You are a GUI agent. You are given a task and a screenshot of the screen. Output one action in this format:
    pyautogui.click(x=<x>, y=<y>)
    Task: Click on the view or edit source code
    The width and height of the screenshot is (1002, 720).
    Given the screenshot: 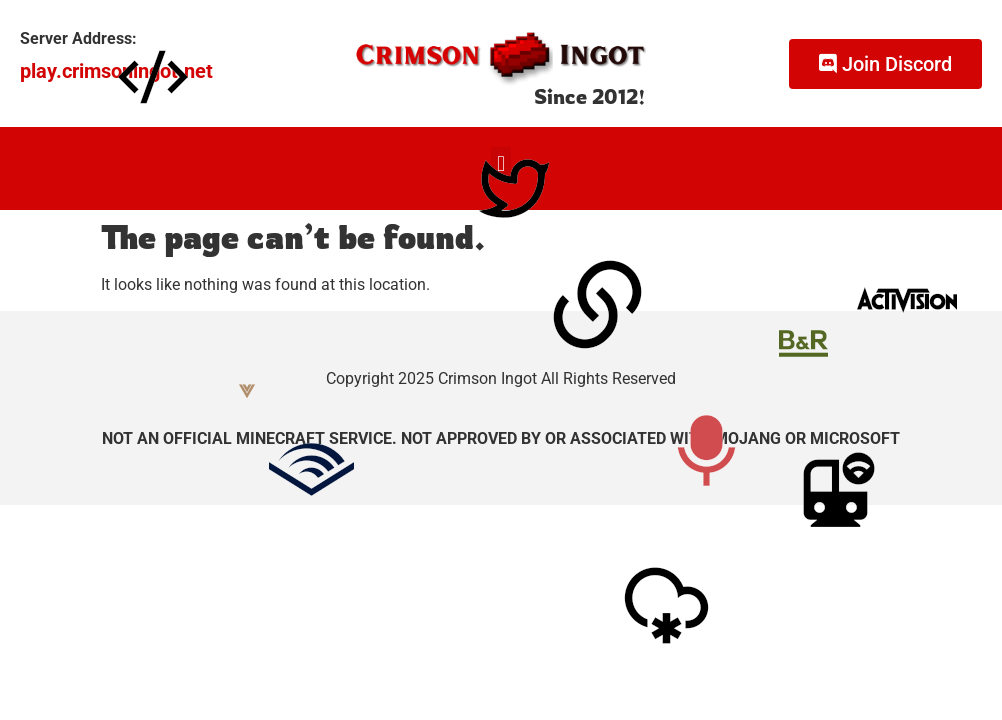 What is the action you would take?
    pyautogui.click(x=153, y=77)
    